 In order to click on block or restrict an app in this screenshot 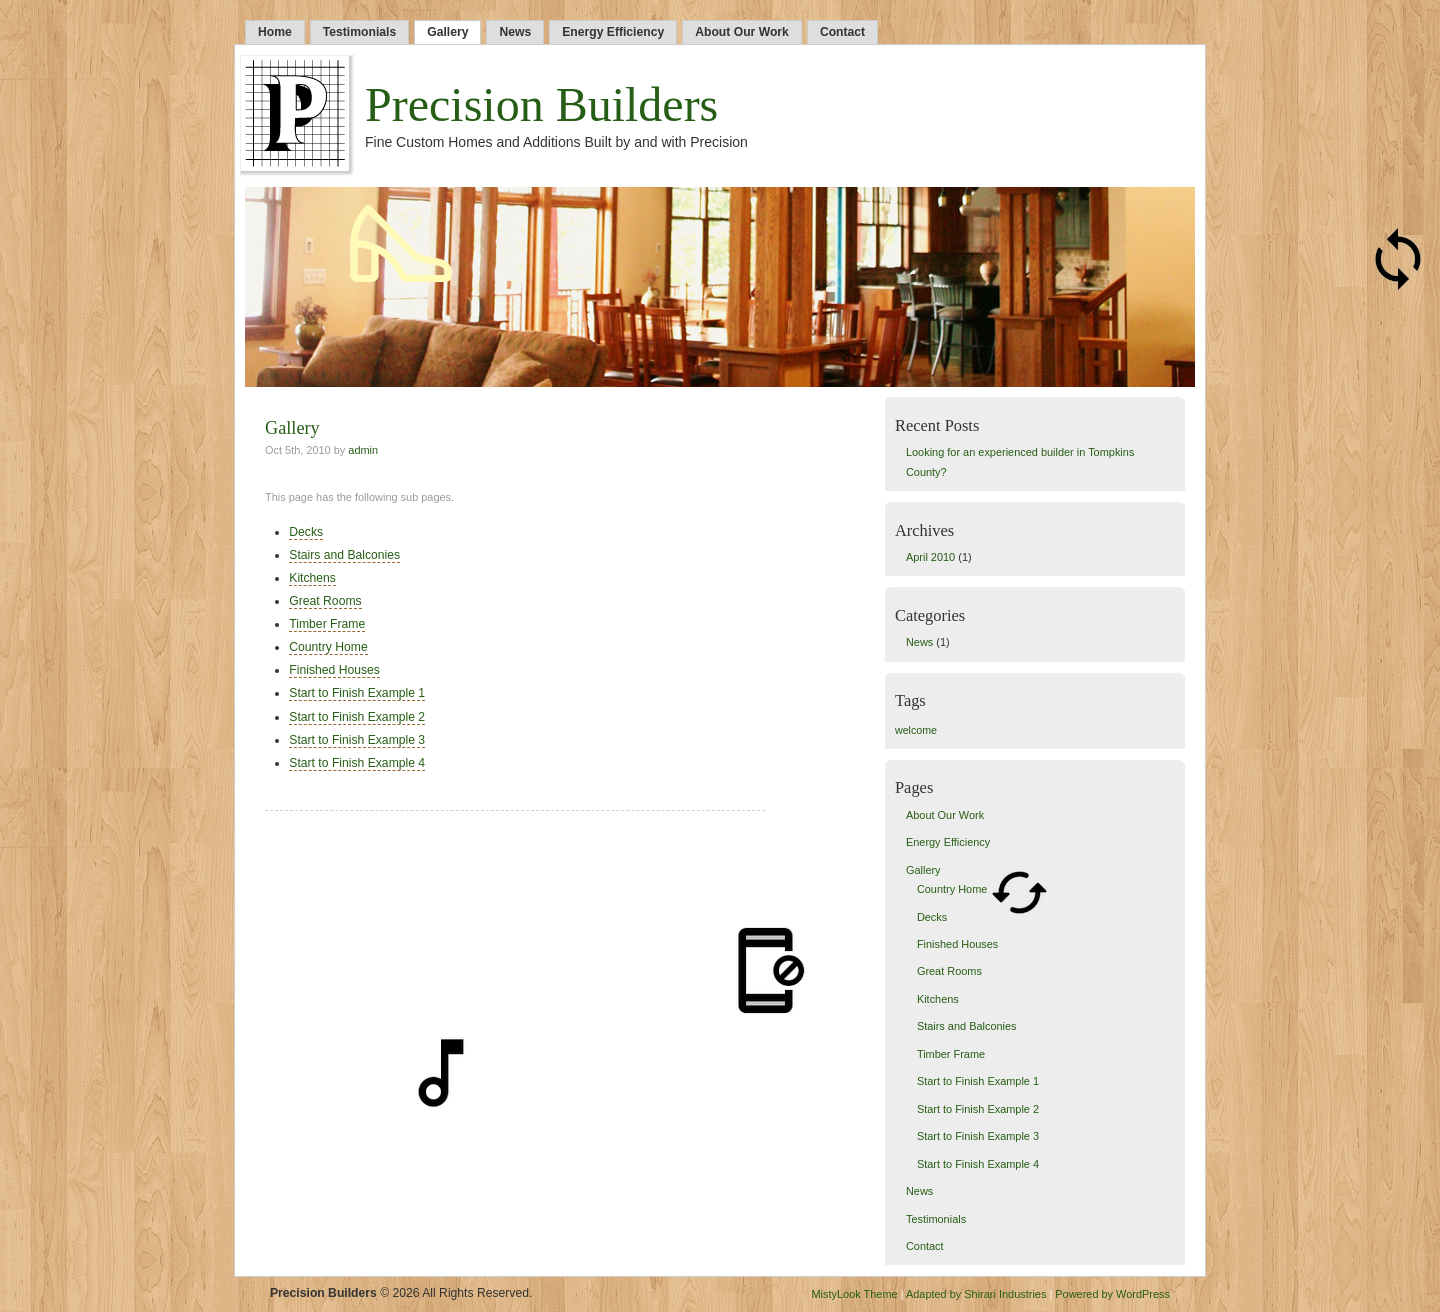, I will do `click(765, 970)`.